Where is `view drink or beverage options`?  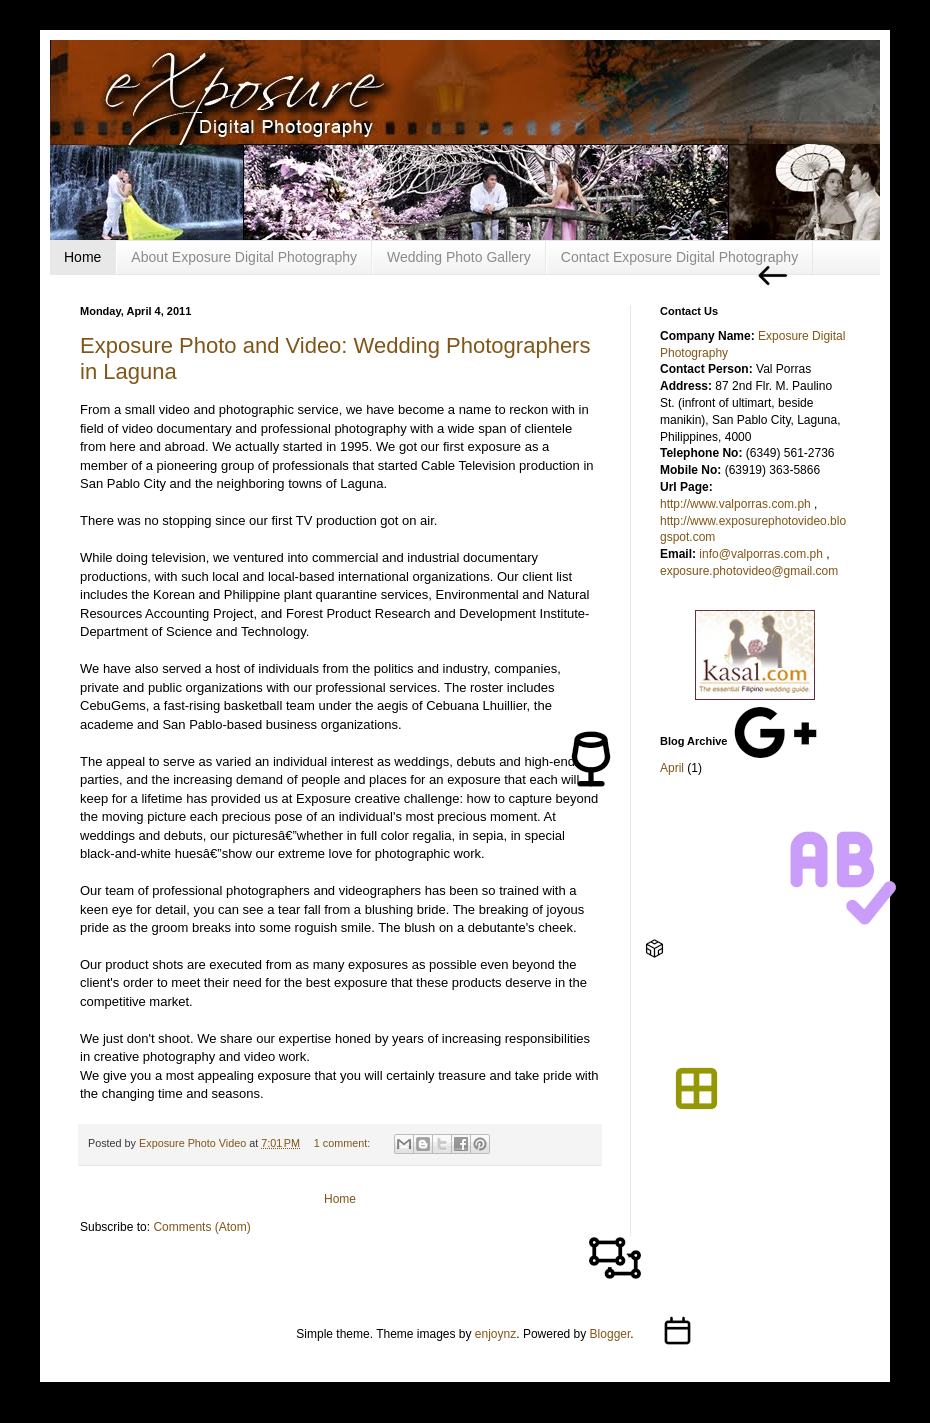
view drink or beverage options is located at coordinates (591, 759).